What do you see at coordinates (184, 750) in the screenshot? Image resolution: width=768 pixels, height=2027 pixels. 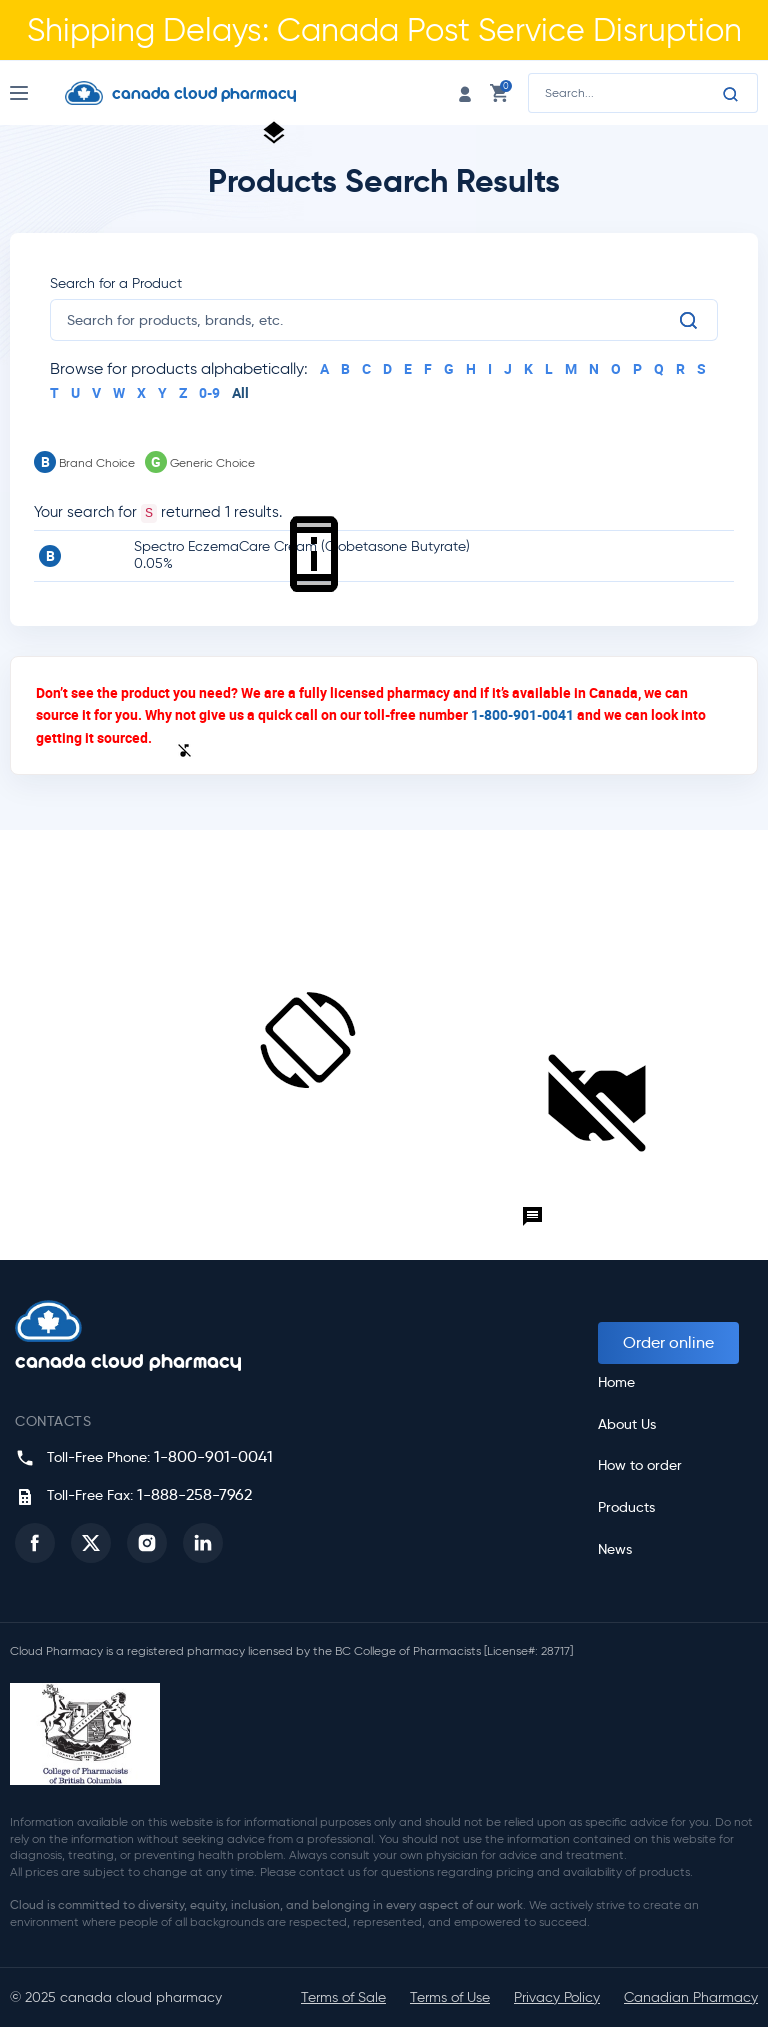 I see `mute or disable music playback` at bounding box center [184, 750].